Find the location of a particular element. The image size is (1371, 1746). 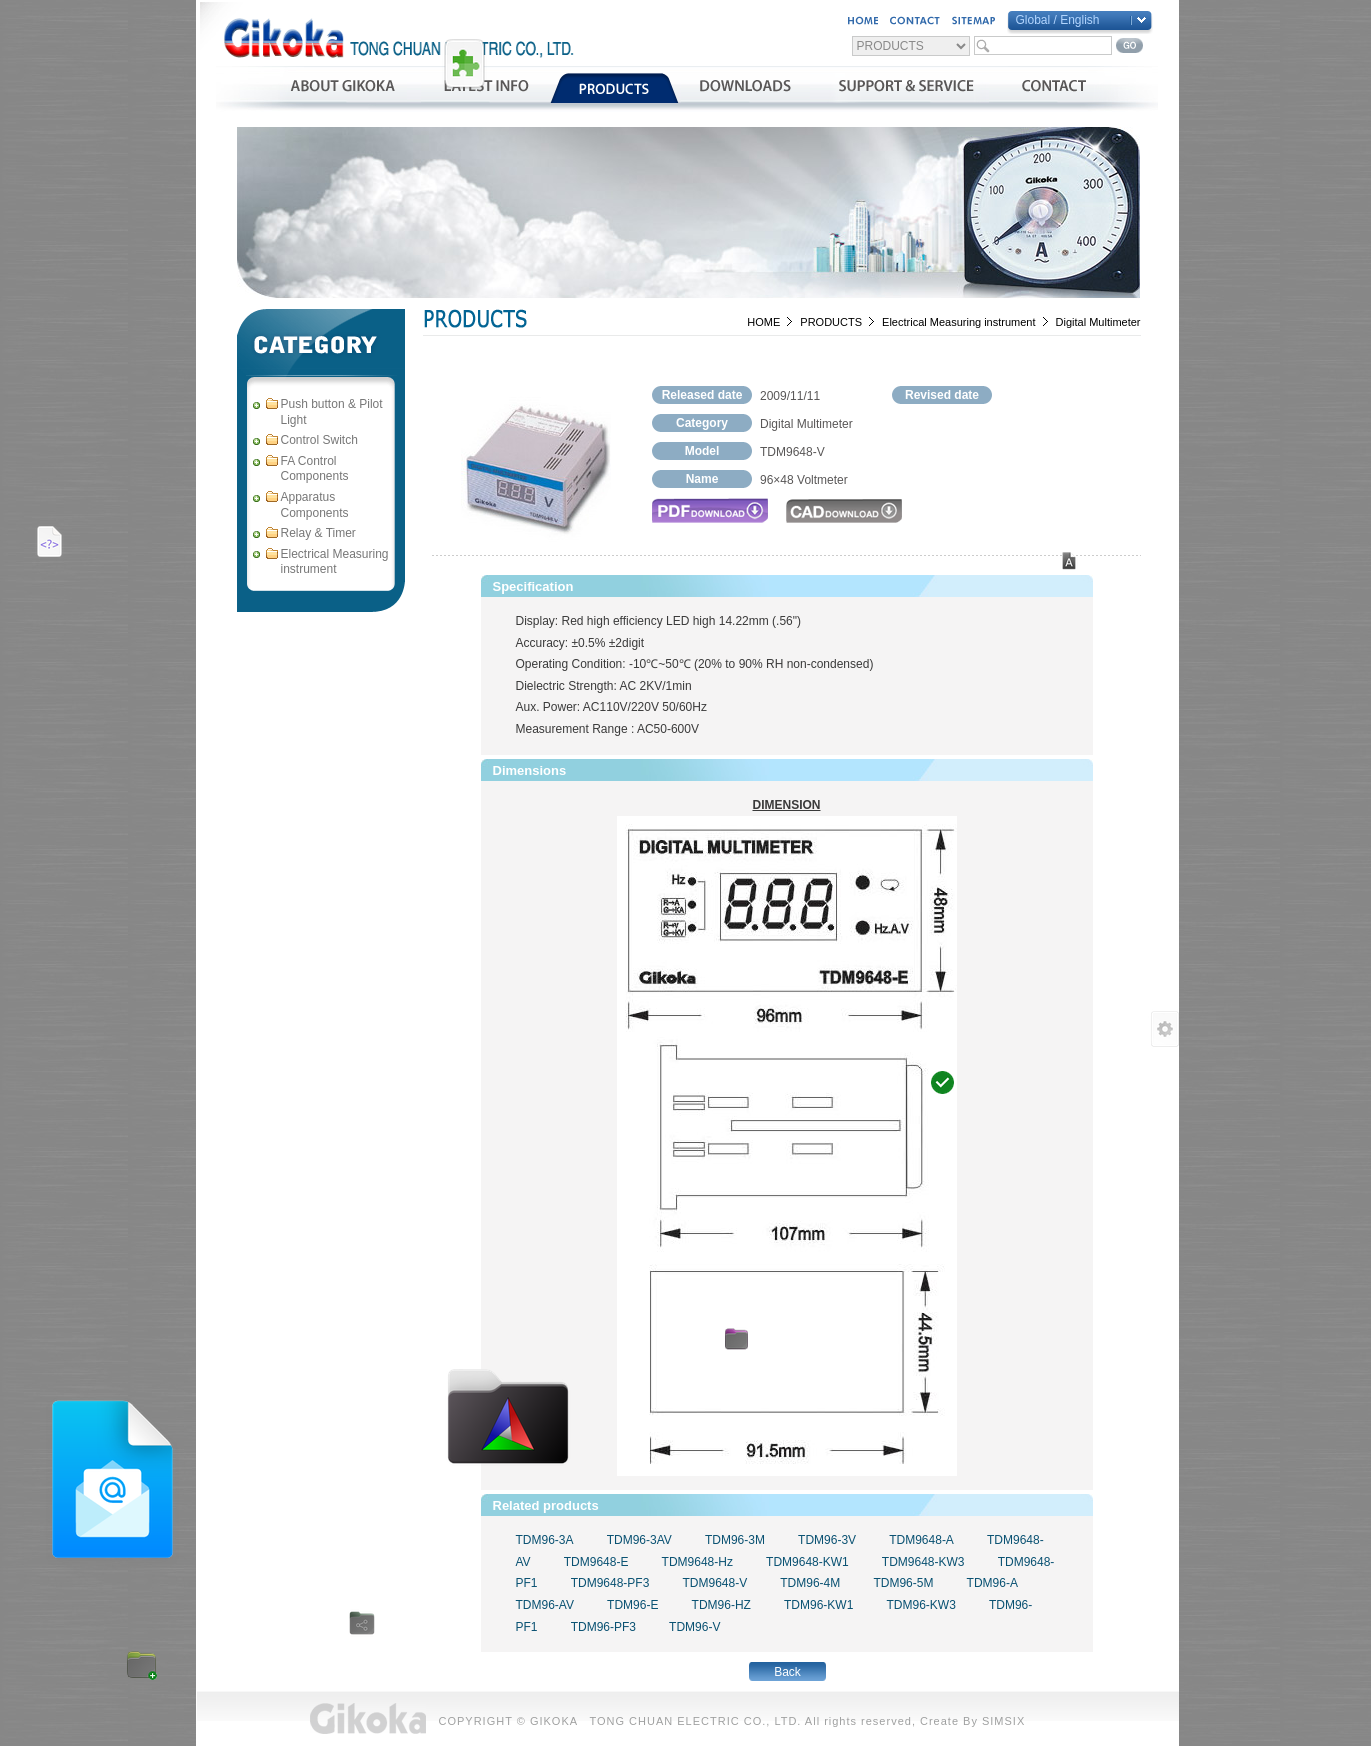

a generic font file is located at coordinates (1069, 561).